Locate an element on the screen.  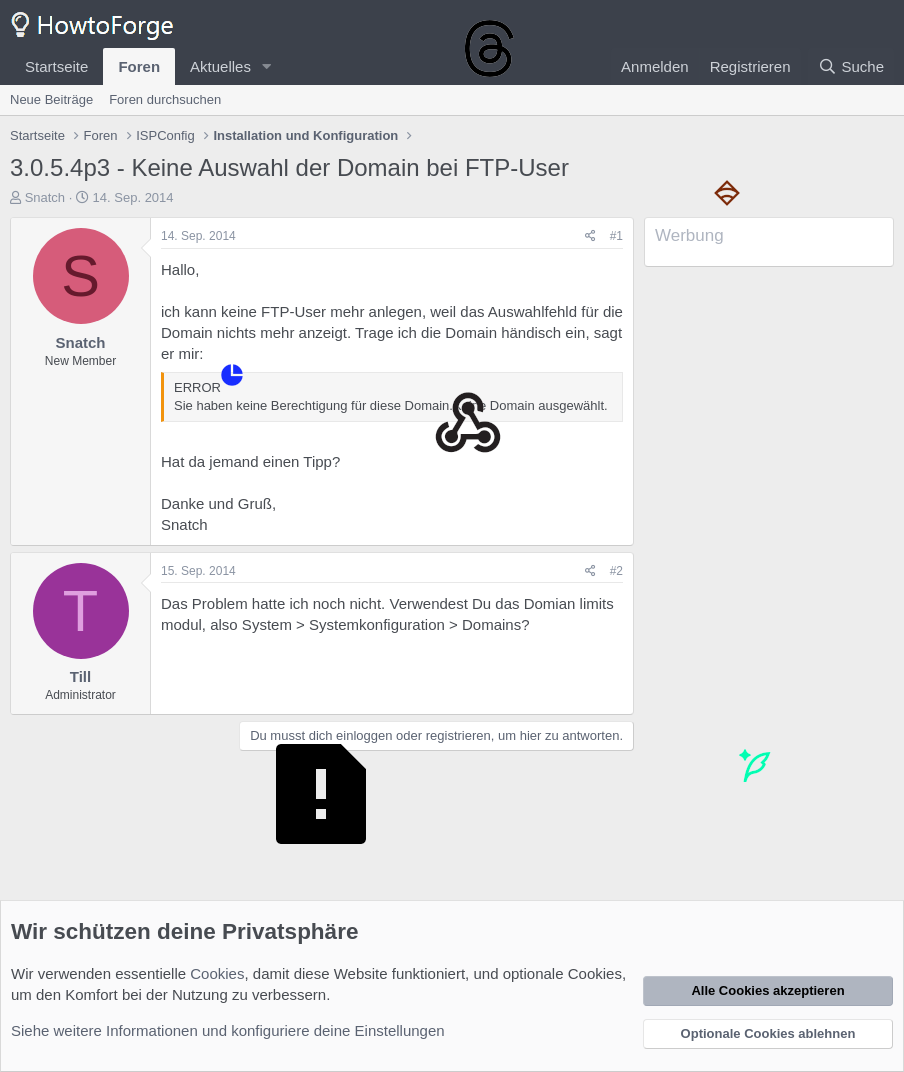
view analytics or statistics breakdown is located at coordinates (232, 375).